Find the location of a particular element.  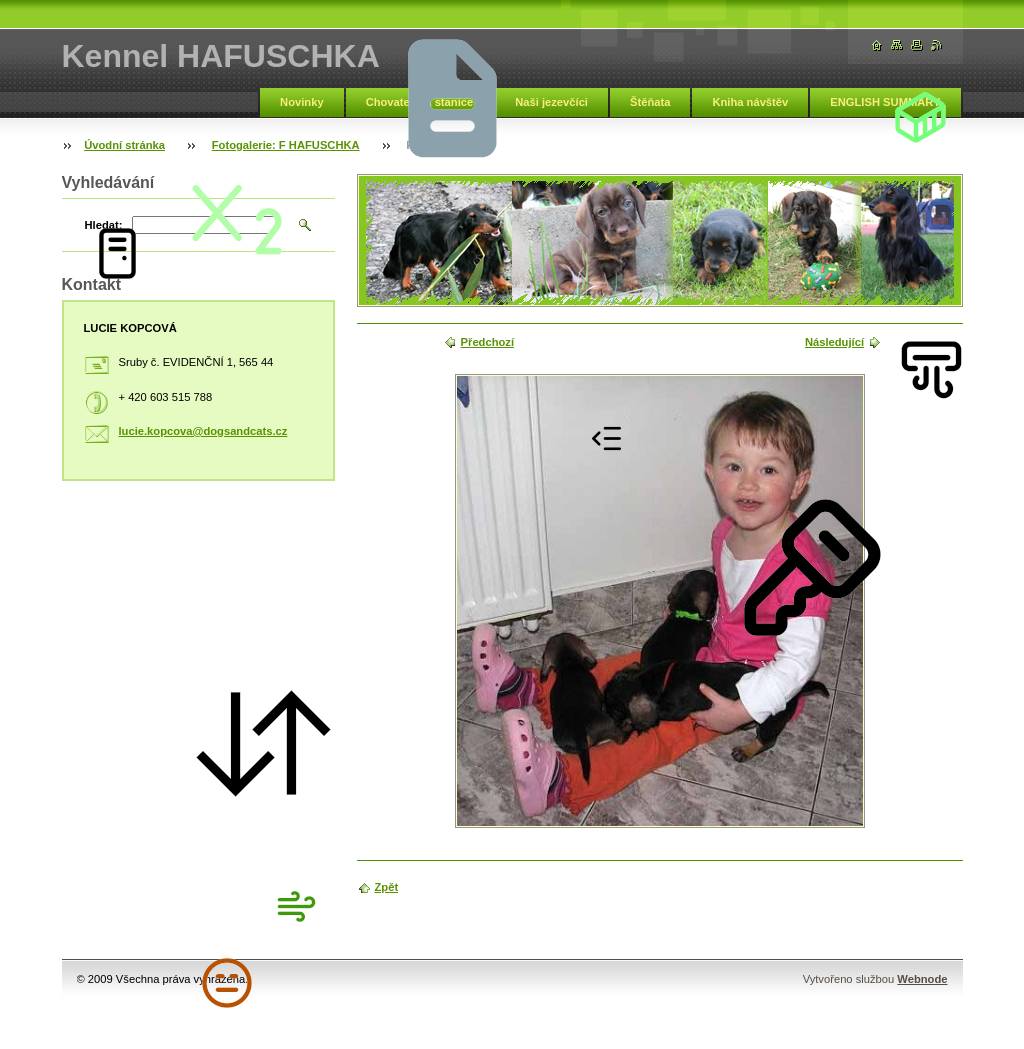

decrease list indentation is located at coordinates (606, 438).